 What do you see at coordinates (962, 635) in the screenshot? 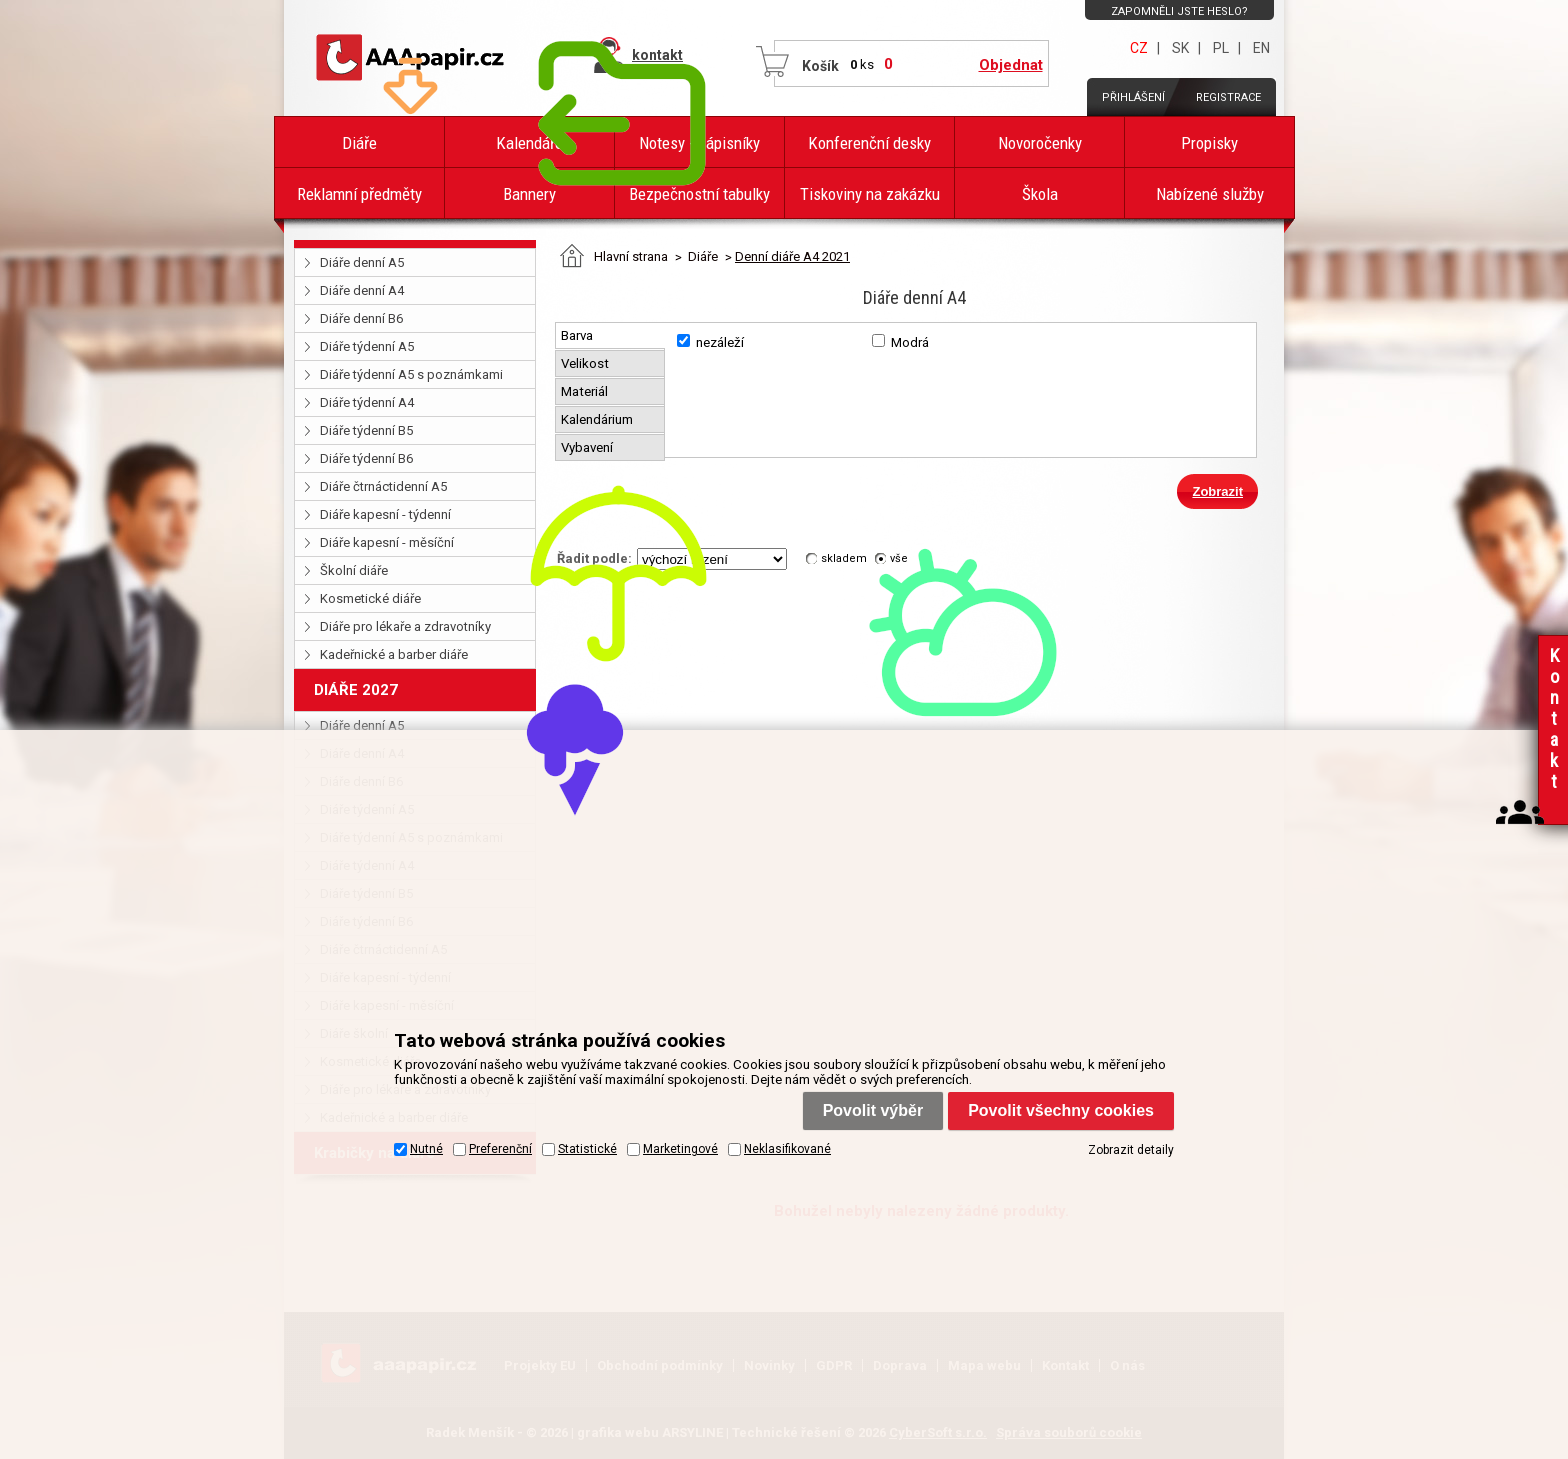
I see `view current weather conditions` at bounding box center [962, 635].